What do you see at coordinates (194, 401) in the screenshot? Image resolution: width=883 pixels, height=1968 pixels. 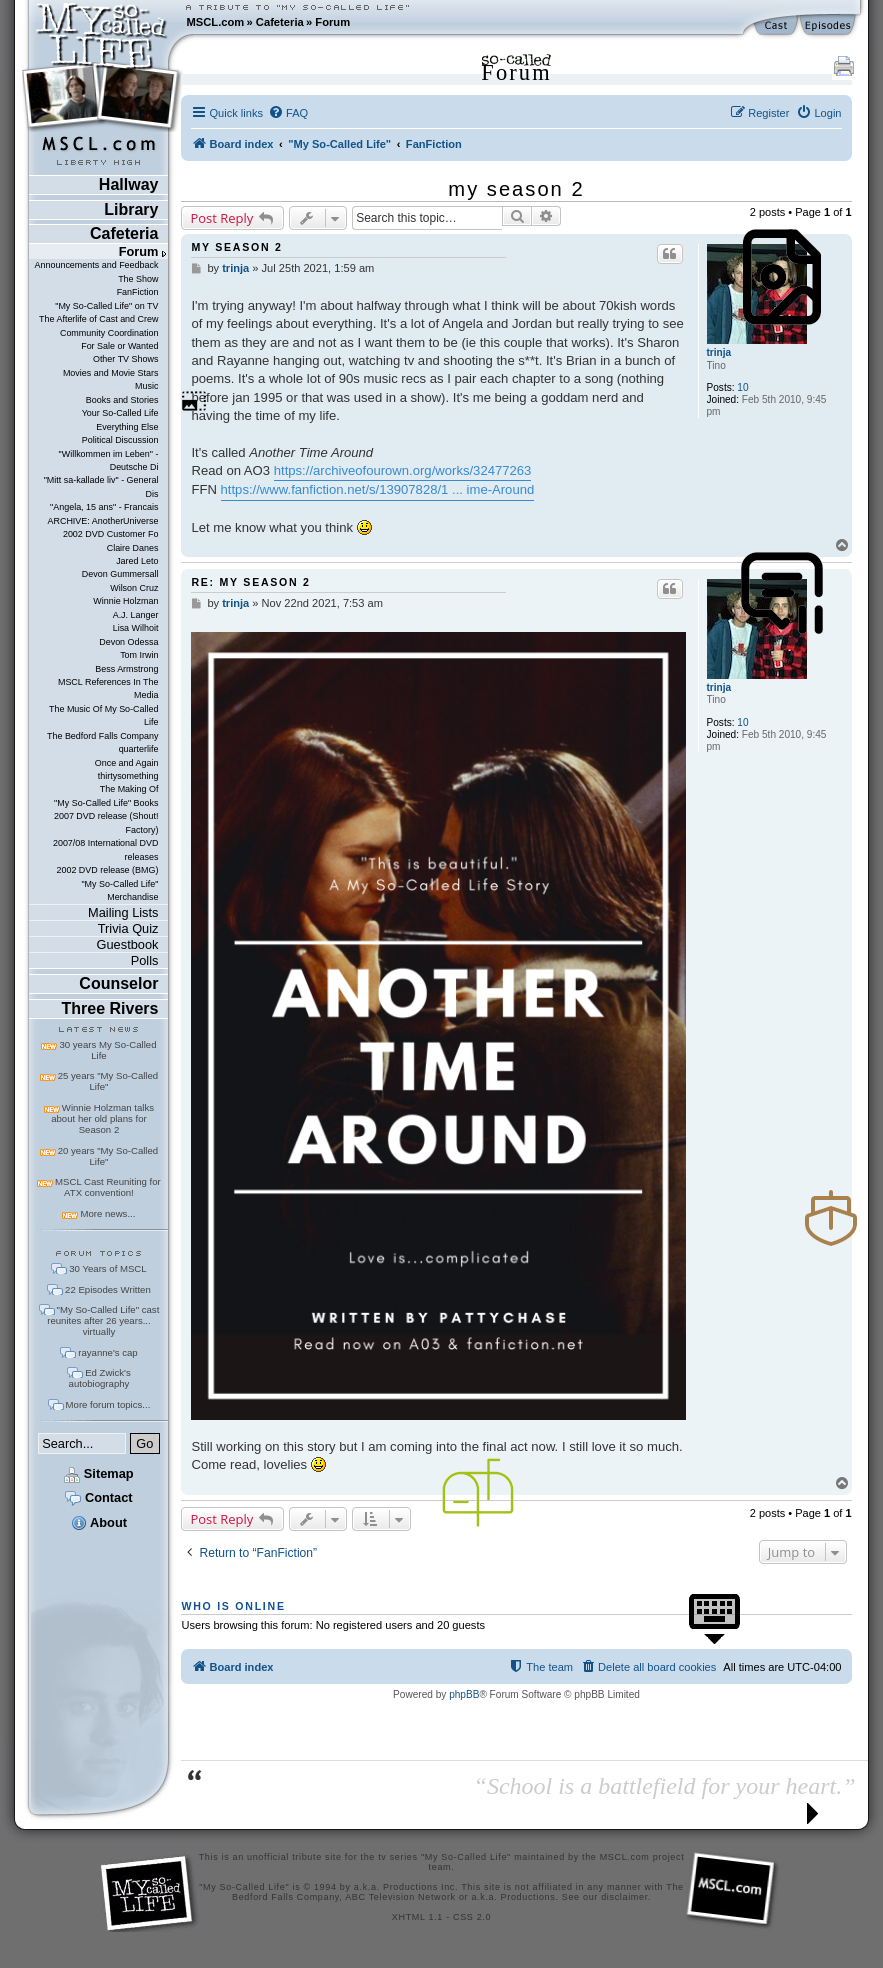 I see `resize image to large format` at bounding box center [194, 401].